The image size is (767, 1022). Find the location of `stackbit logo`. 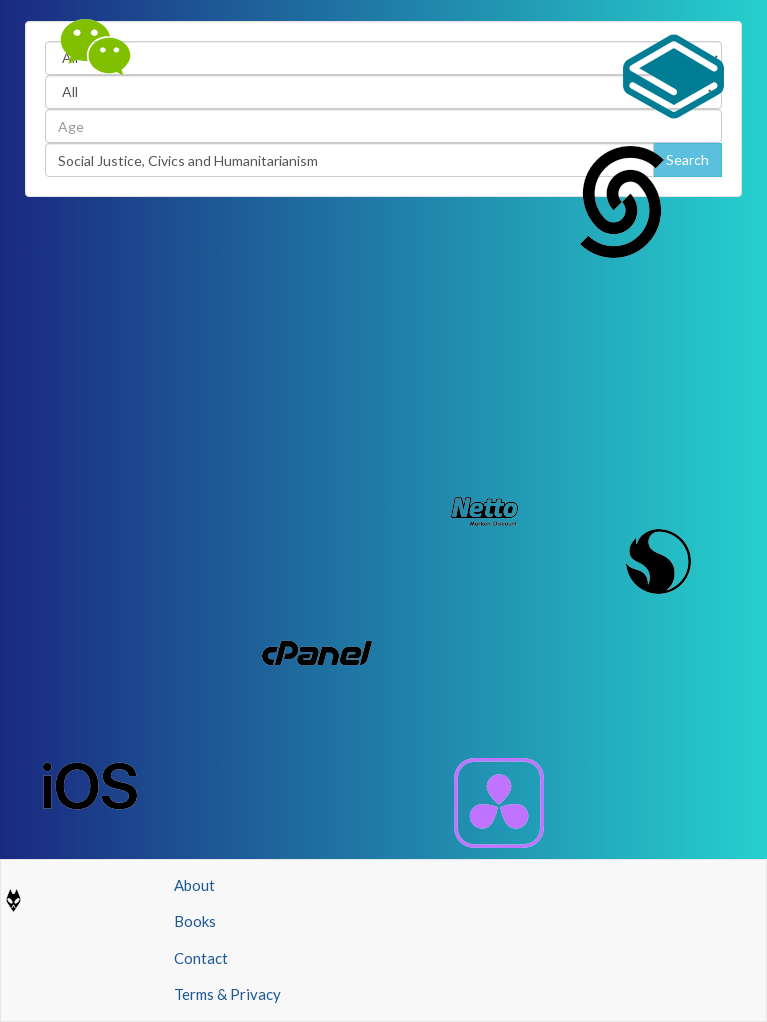

stackbit logo is located at coordinates (673, 76).